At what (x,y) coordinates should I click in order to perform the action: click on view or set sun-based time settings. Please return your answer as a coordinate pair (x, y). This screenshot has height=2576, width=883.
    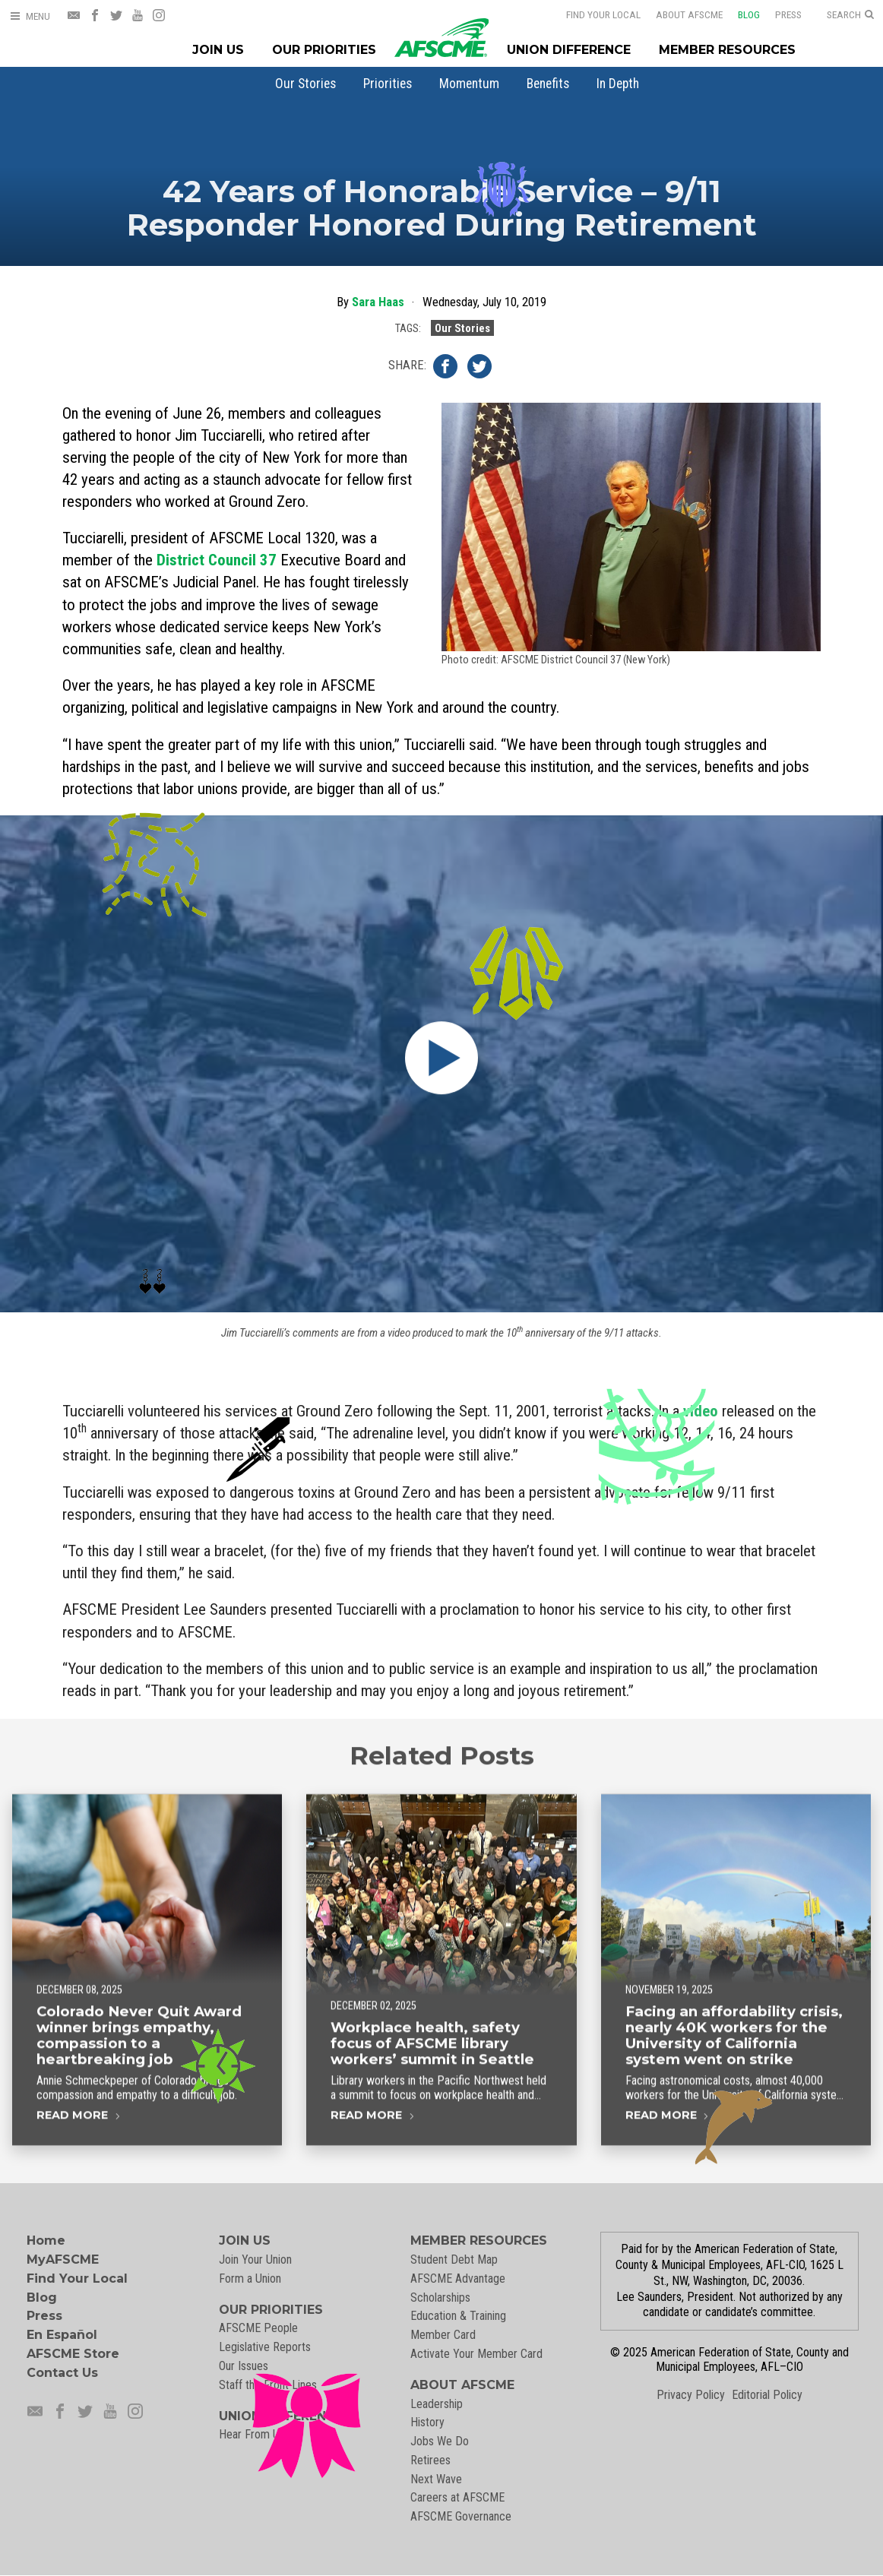
    Looking at the image, I should click on (218, 2066).